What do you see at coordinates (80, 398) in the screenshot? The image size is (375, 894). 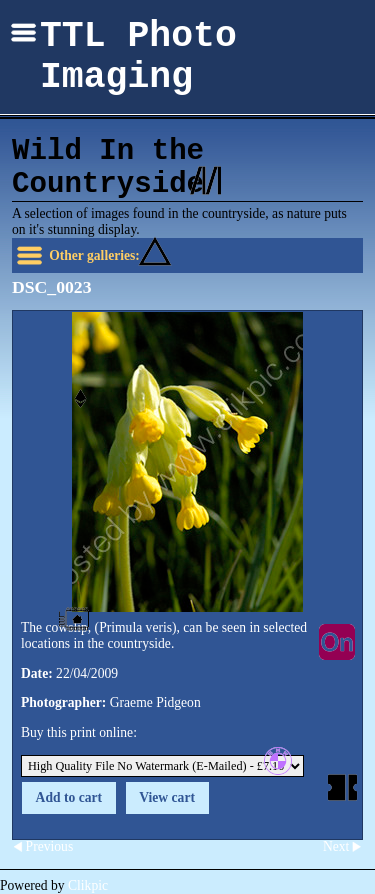 I see `ethereum cryptocurrency logo` at bounding box center [80, 398].